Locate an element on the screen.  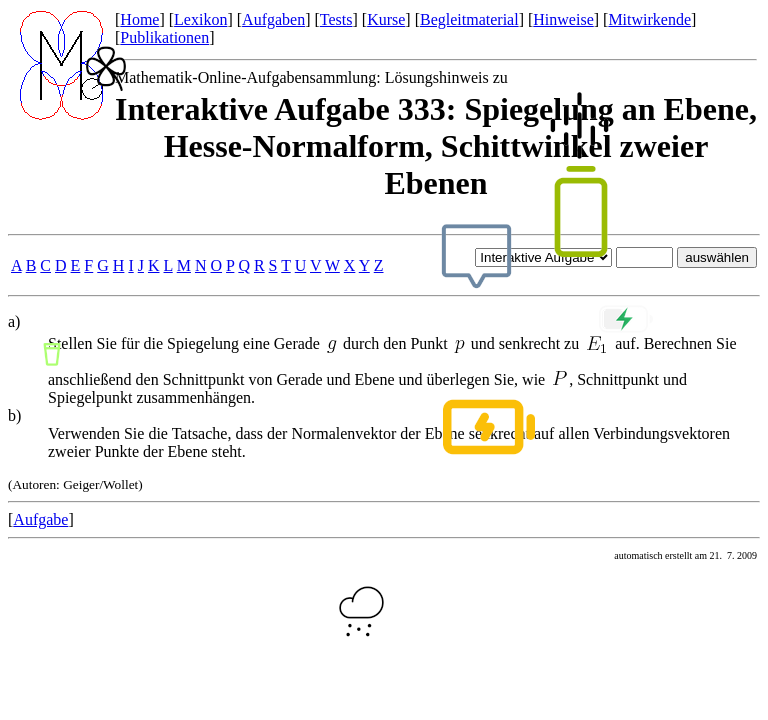
indicates device is currently charging is located at coordinates (489, 427).